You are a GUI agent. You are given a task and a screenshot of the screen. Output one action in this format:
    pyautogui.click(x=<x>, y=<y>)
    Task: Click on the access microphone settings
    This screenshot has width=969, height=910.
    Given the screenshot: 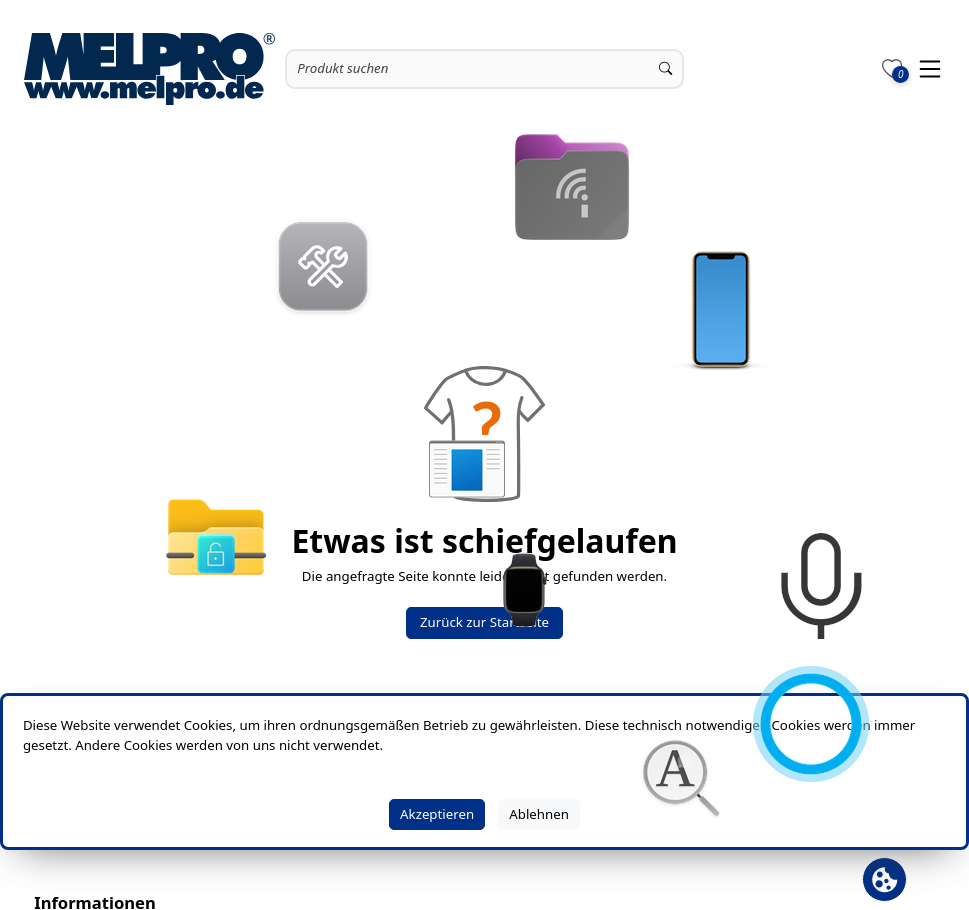 What is the action you would take?
    pyautogui.click(x=821, y=586)
    